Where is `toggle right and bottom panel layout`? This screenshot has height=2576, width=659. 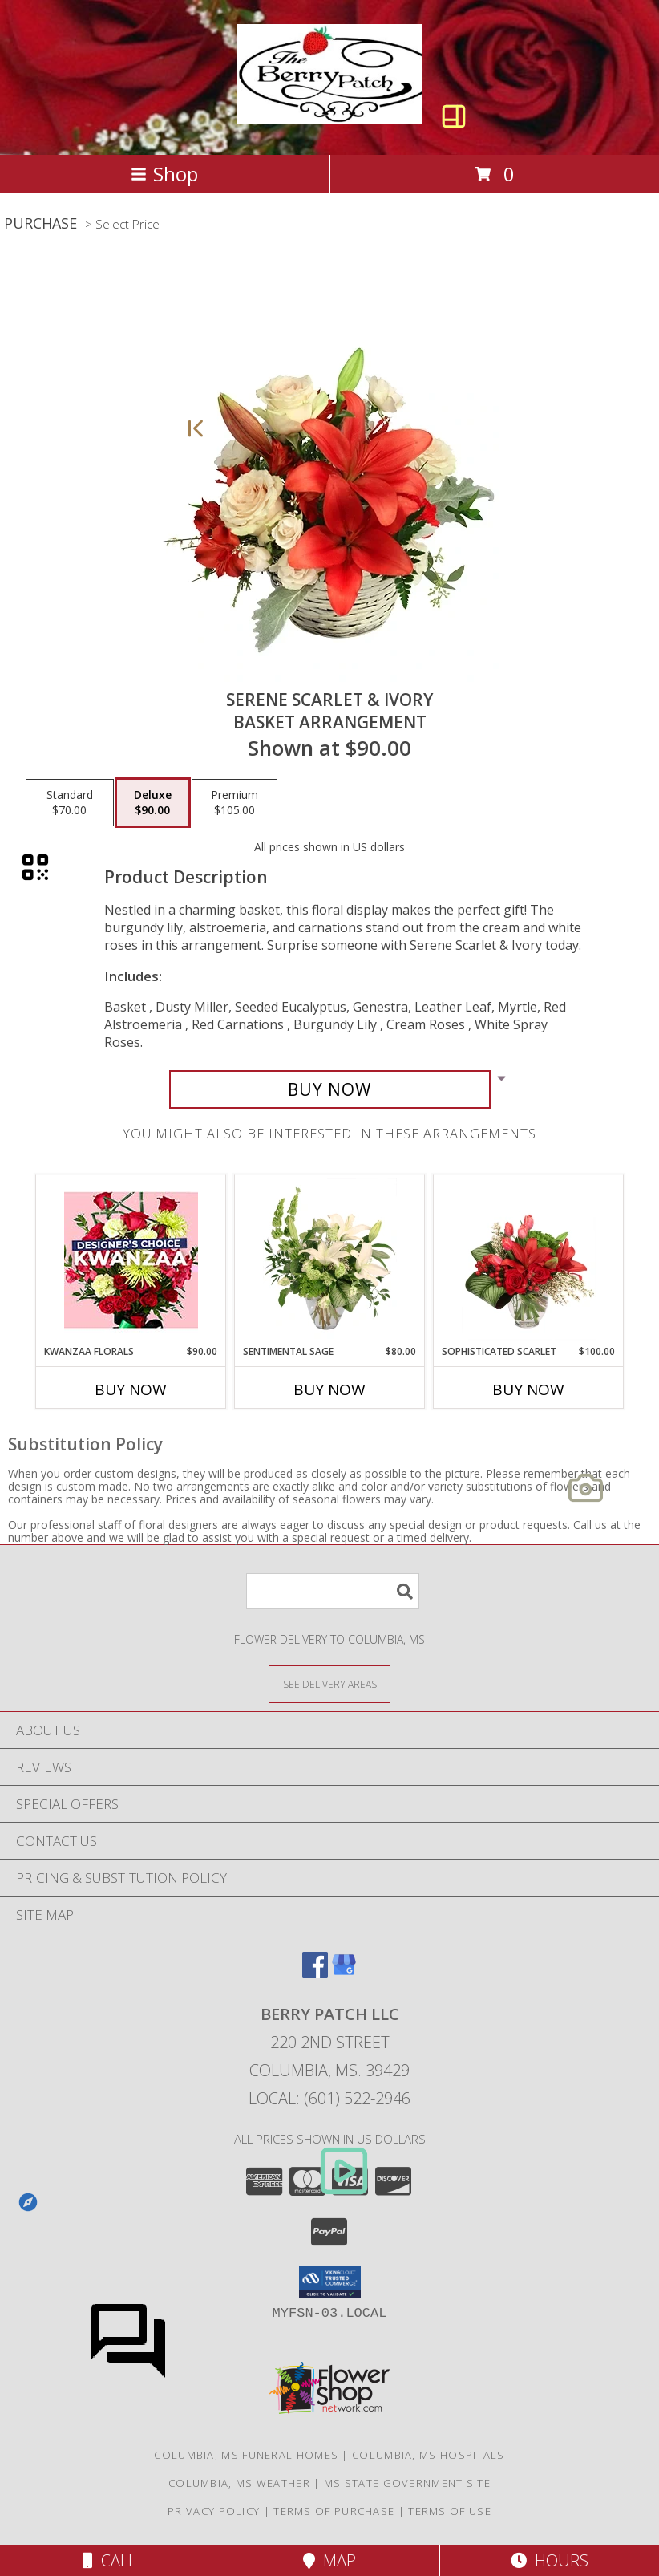
toggle right and bottom panel layout is located at coordinates (454, 116).